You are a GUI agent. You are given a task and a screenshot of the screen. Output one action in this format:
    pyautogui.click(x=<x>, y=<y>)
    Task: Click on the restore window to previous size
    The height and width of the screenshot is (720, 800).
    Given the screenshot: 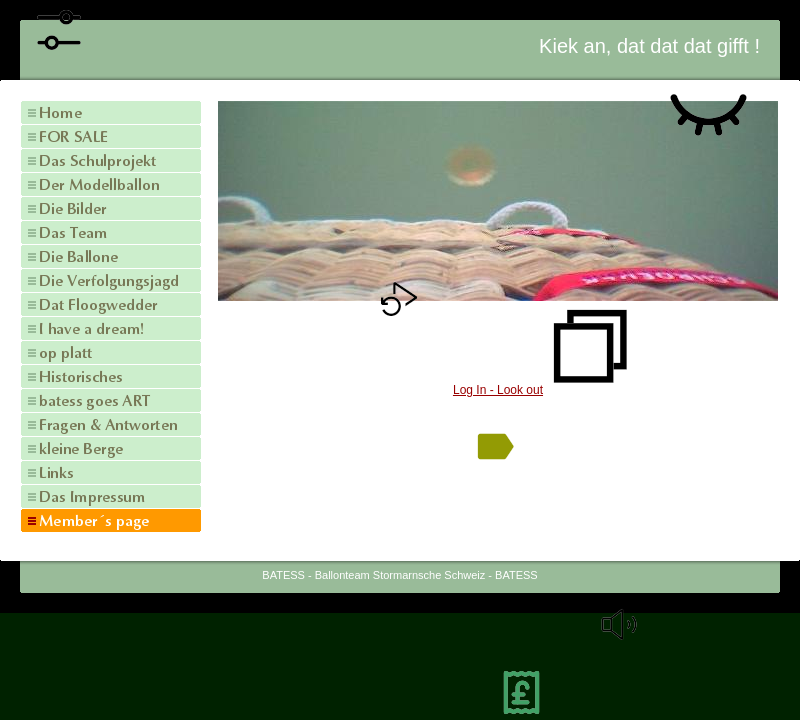 What is the action you would take?
    pyautogui.click(x=587, y=343)
    